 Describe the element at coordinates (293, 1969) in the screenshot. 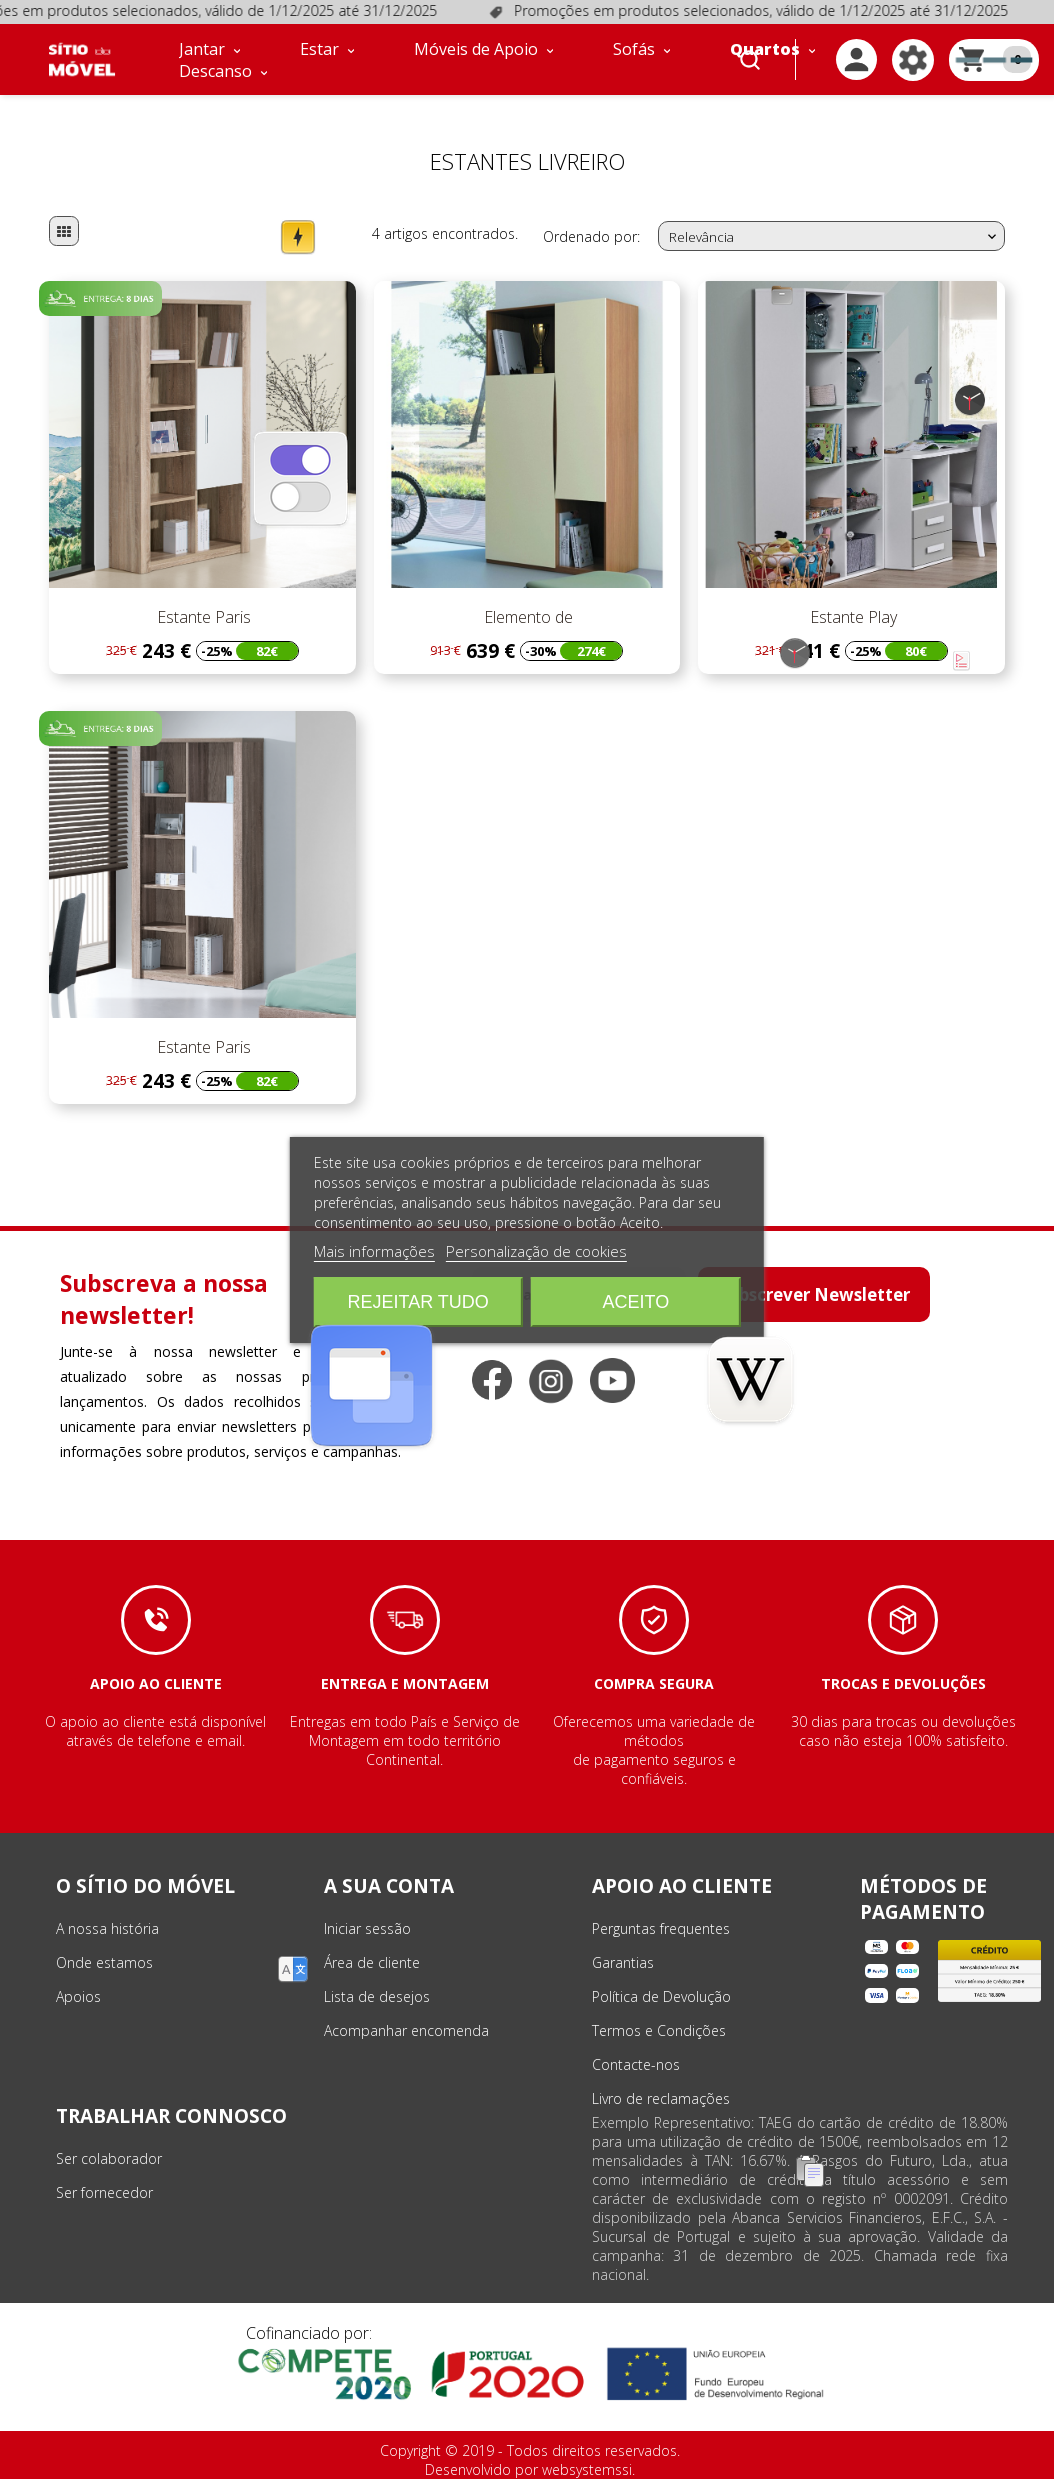

I see `access language and translation settings` at that location.